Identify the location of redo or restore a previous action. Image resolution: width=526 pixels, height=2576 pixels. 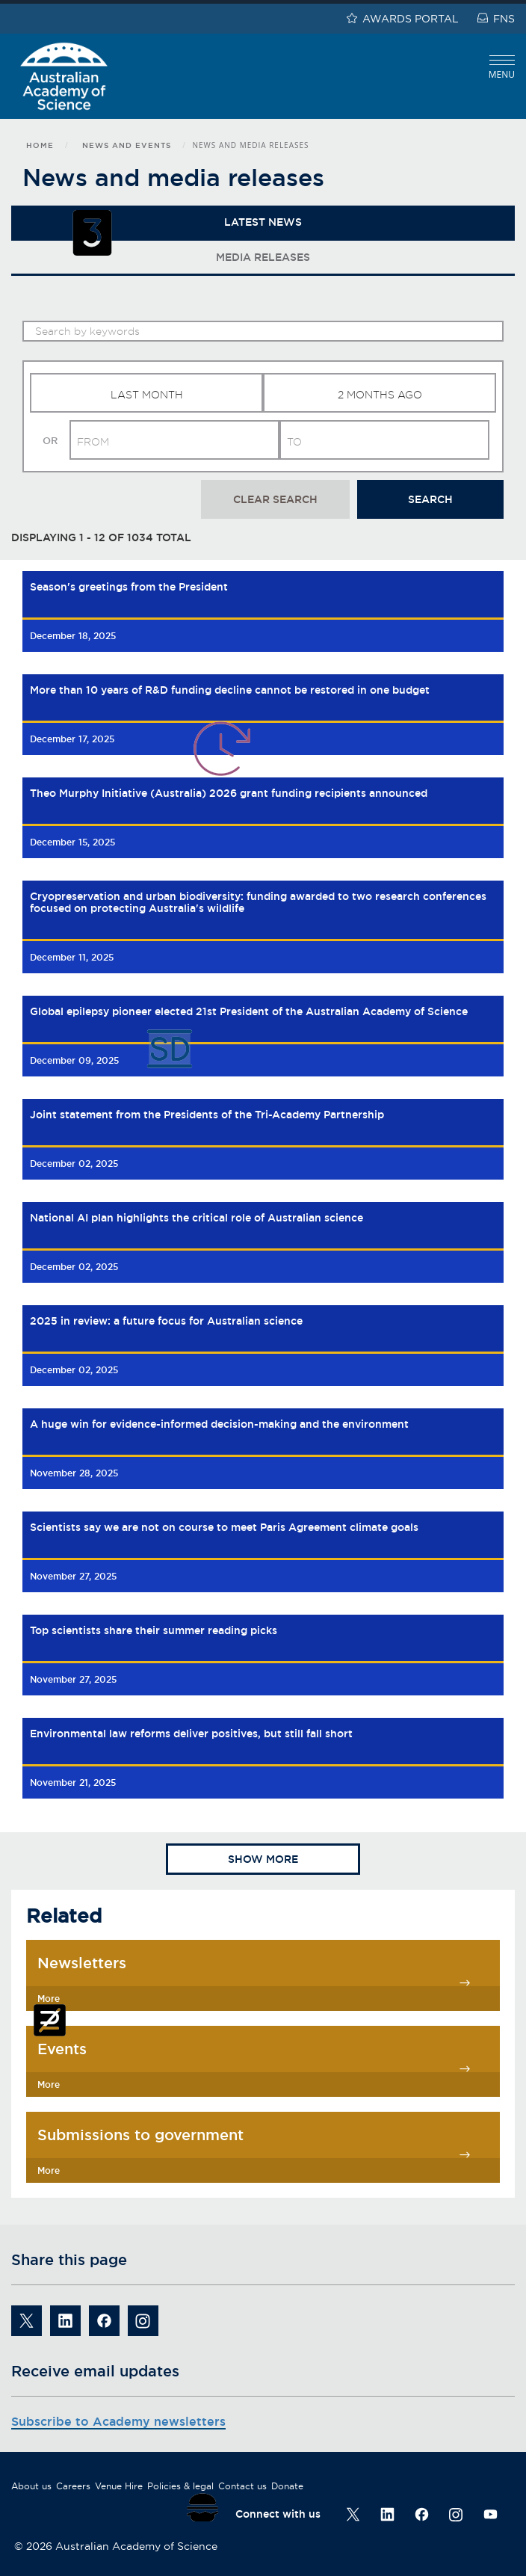
(220, 748).